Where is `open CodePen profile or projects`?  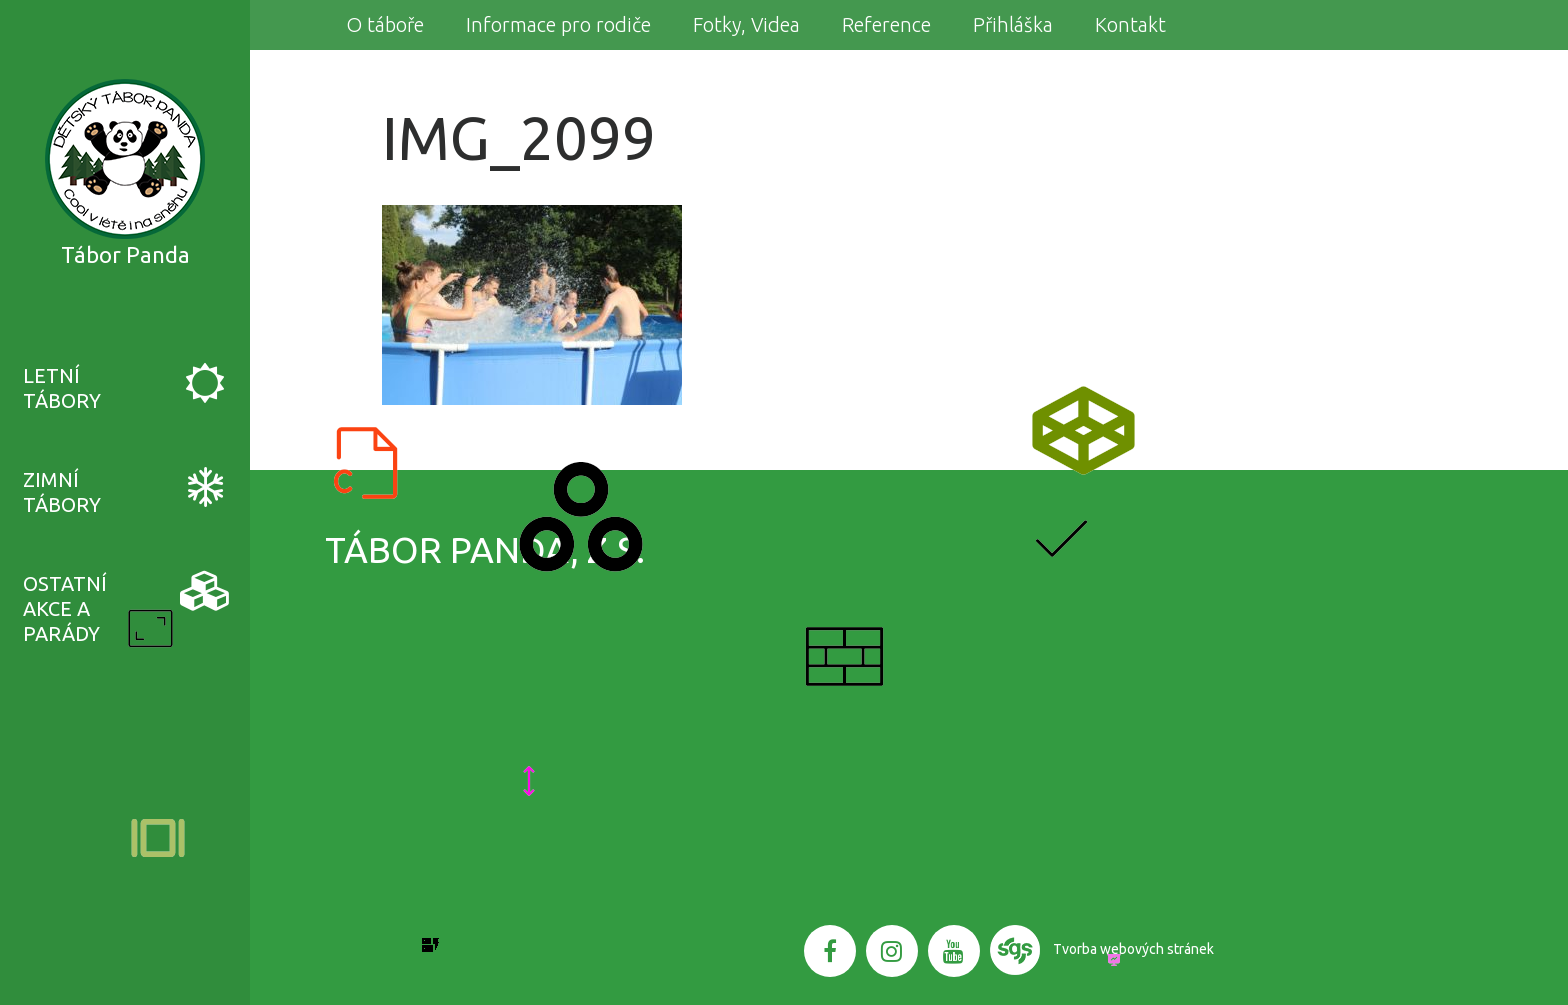 open CodePen profile or projects is located at coordinates (1083, 430).